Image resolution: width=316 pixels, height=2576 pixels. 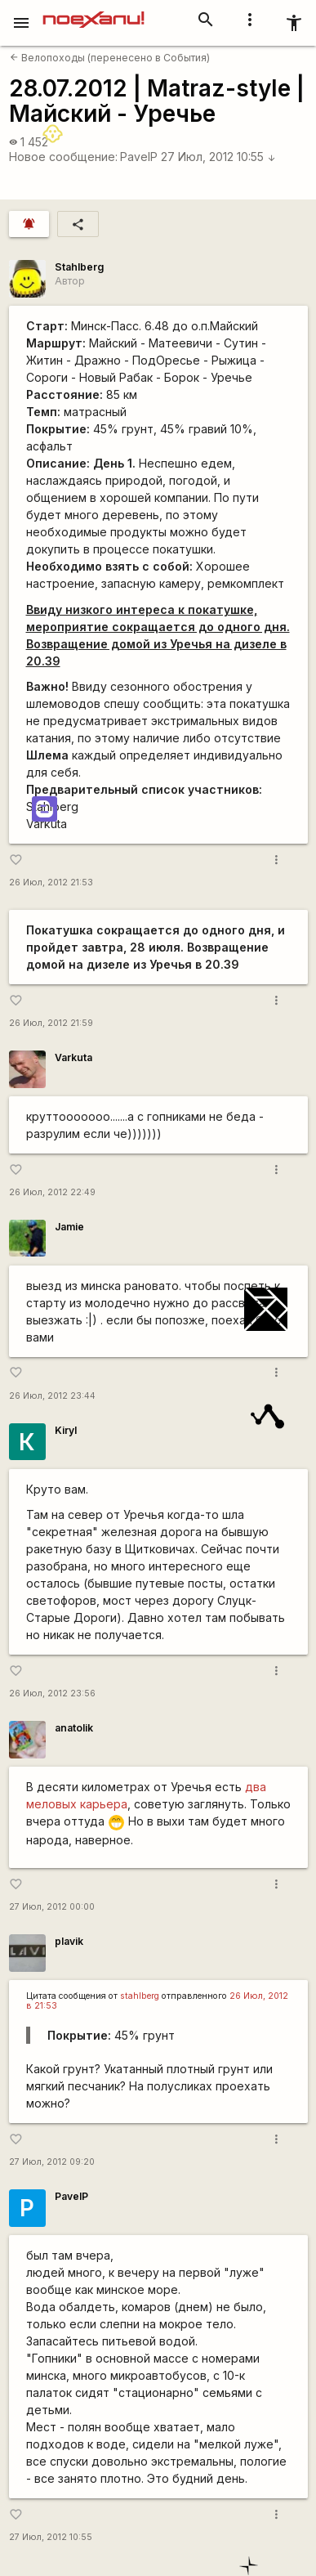 I want to click on open Blogger app, so click(x=44, y=809).